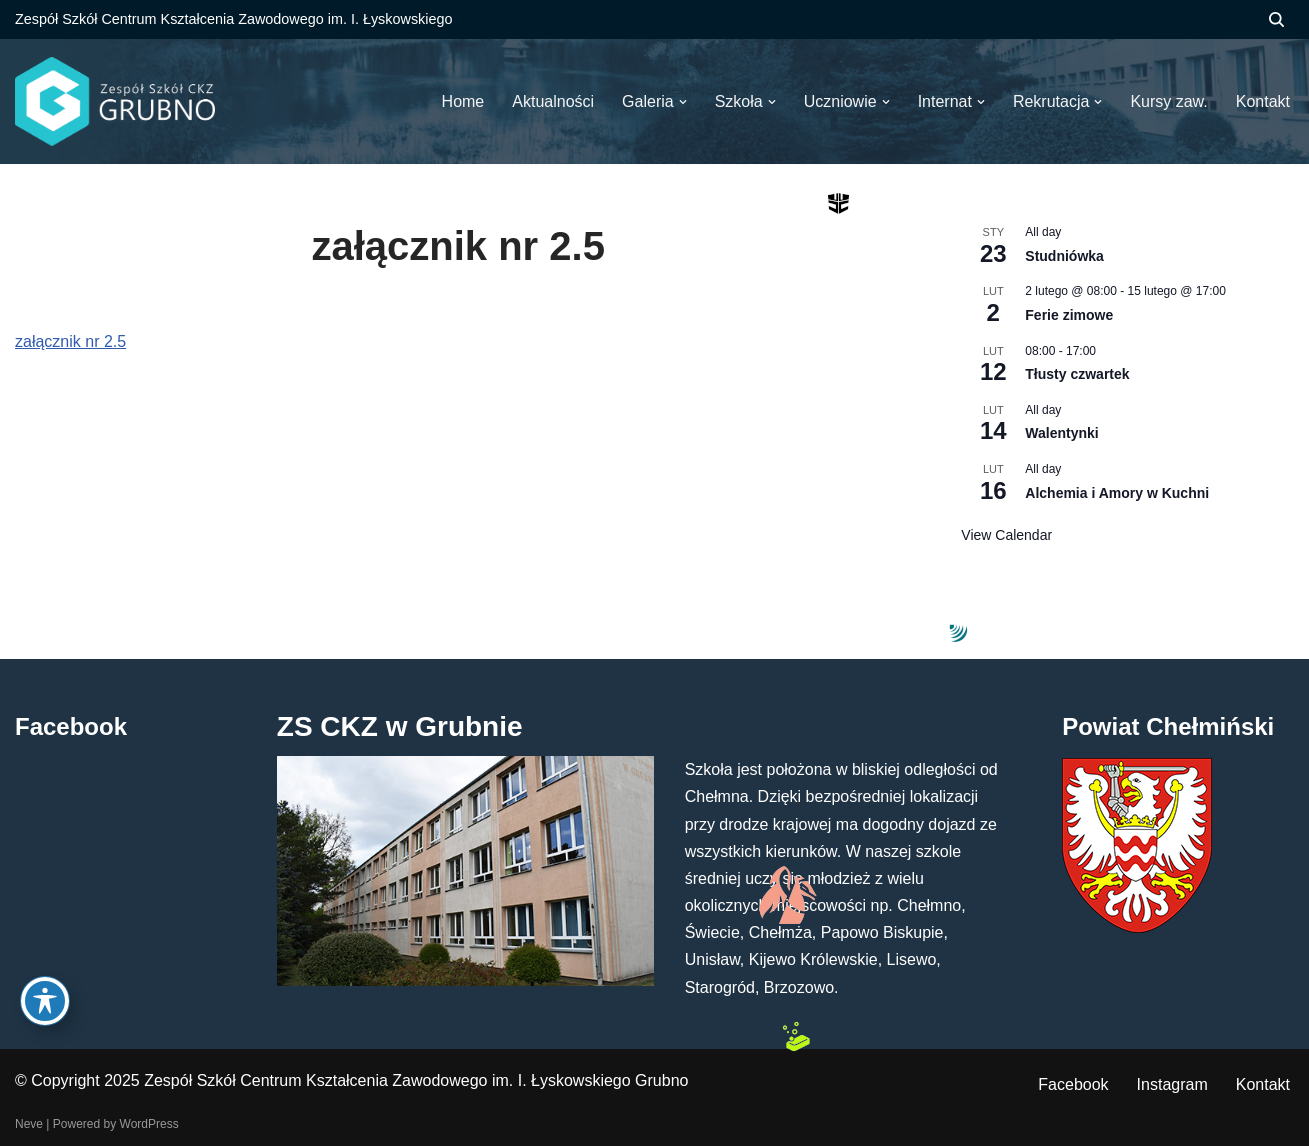 The height and width of the screenshot is (1146, 1309). What do you see at coordinates (958, 633) in the screenshot?
I see `subscribe to RSS feed` at bounding box center [958, 633].